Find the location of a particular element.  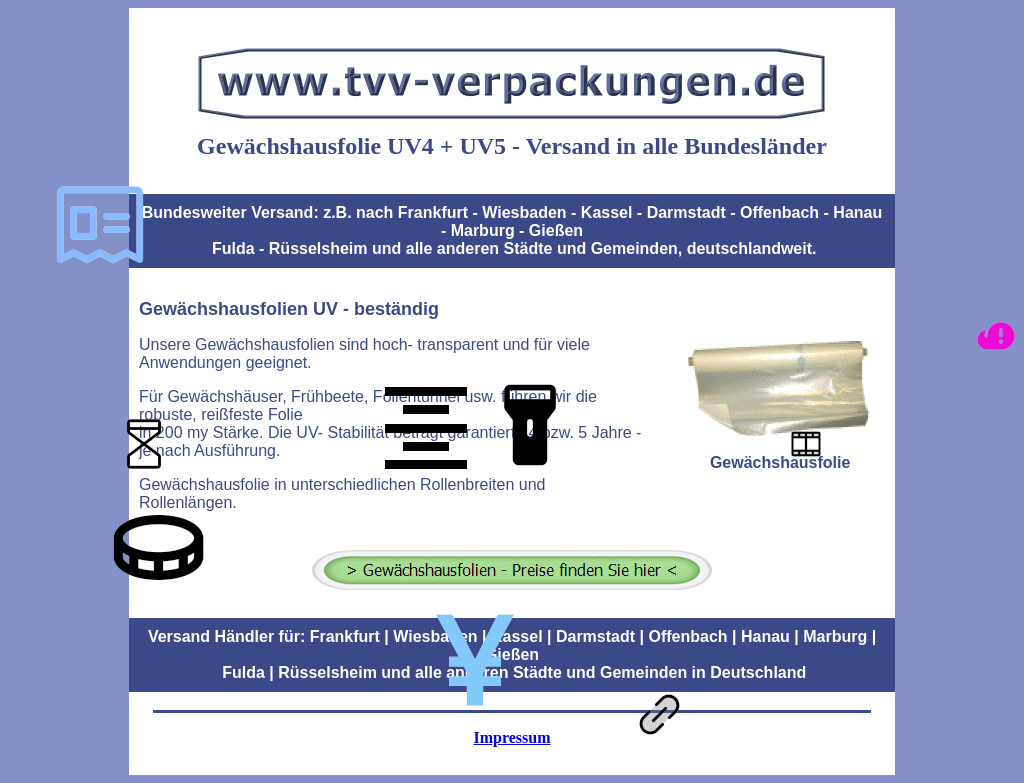

view news or article clippings is located at coordinates (100, 223).